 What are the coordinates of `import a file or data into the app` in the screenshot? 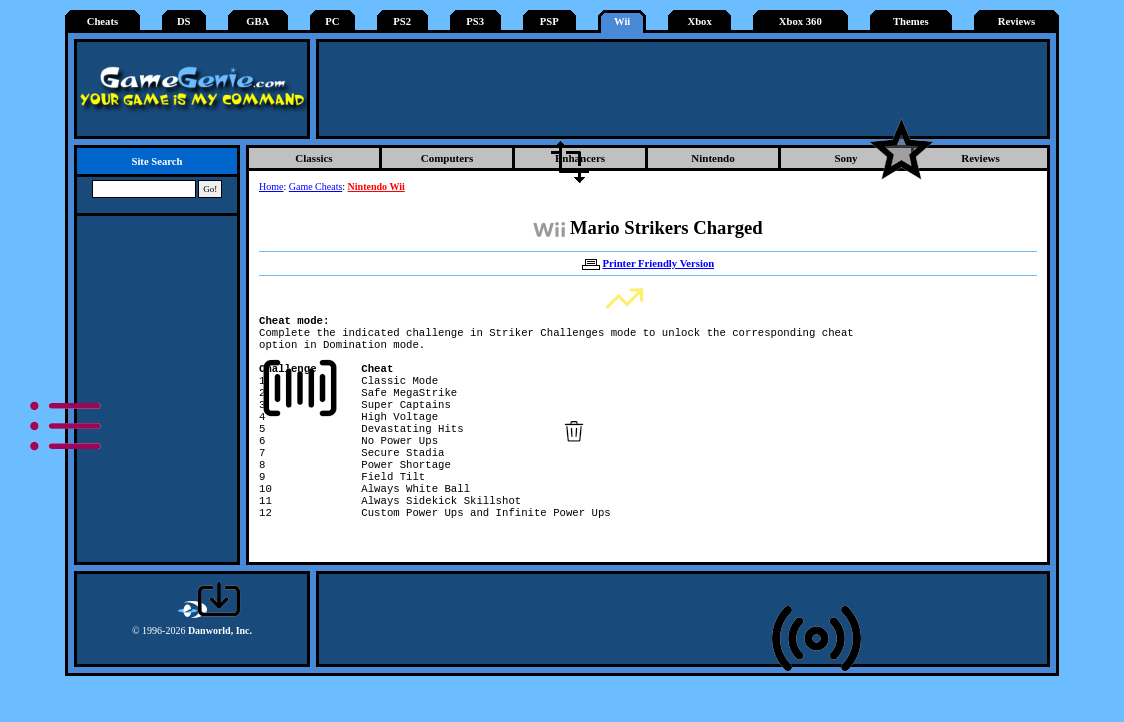 It's located at (219, 601).